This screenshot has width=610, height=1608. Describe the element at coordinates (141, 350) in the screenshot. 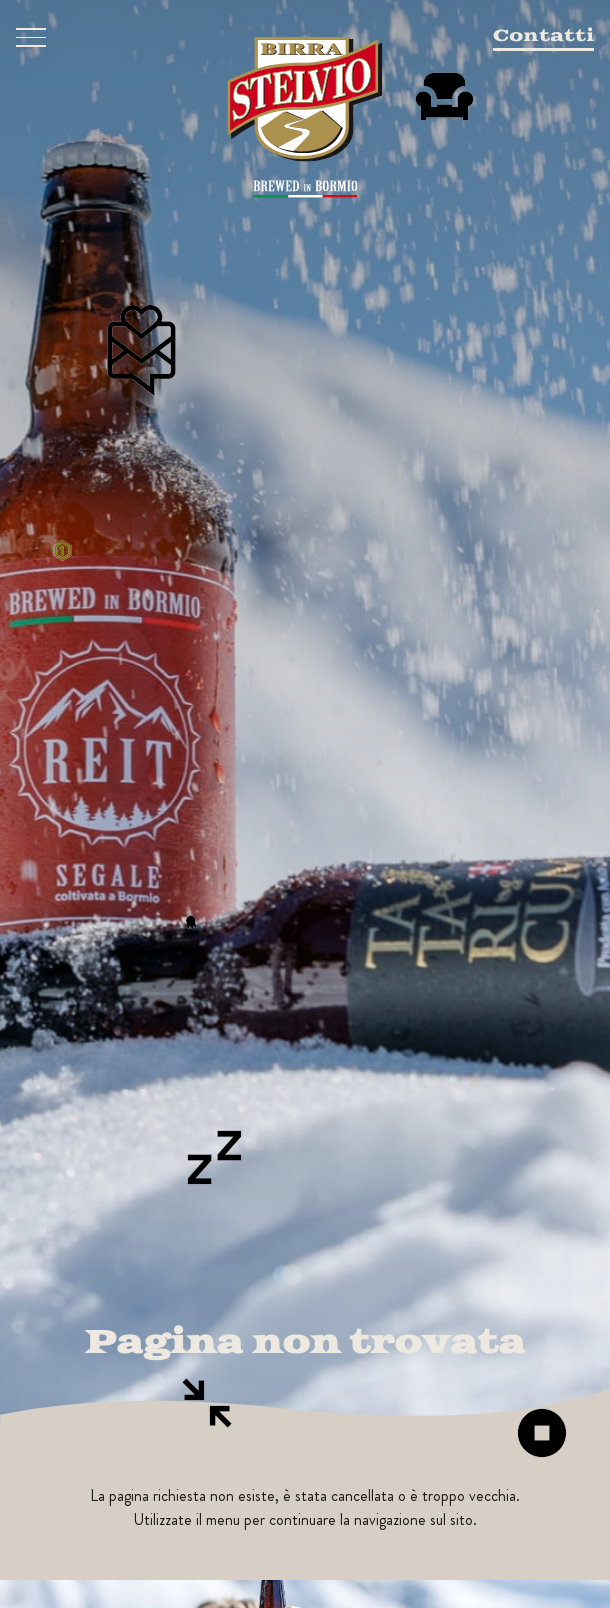

I see `open tinyletter email newsletter service` at that location.